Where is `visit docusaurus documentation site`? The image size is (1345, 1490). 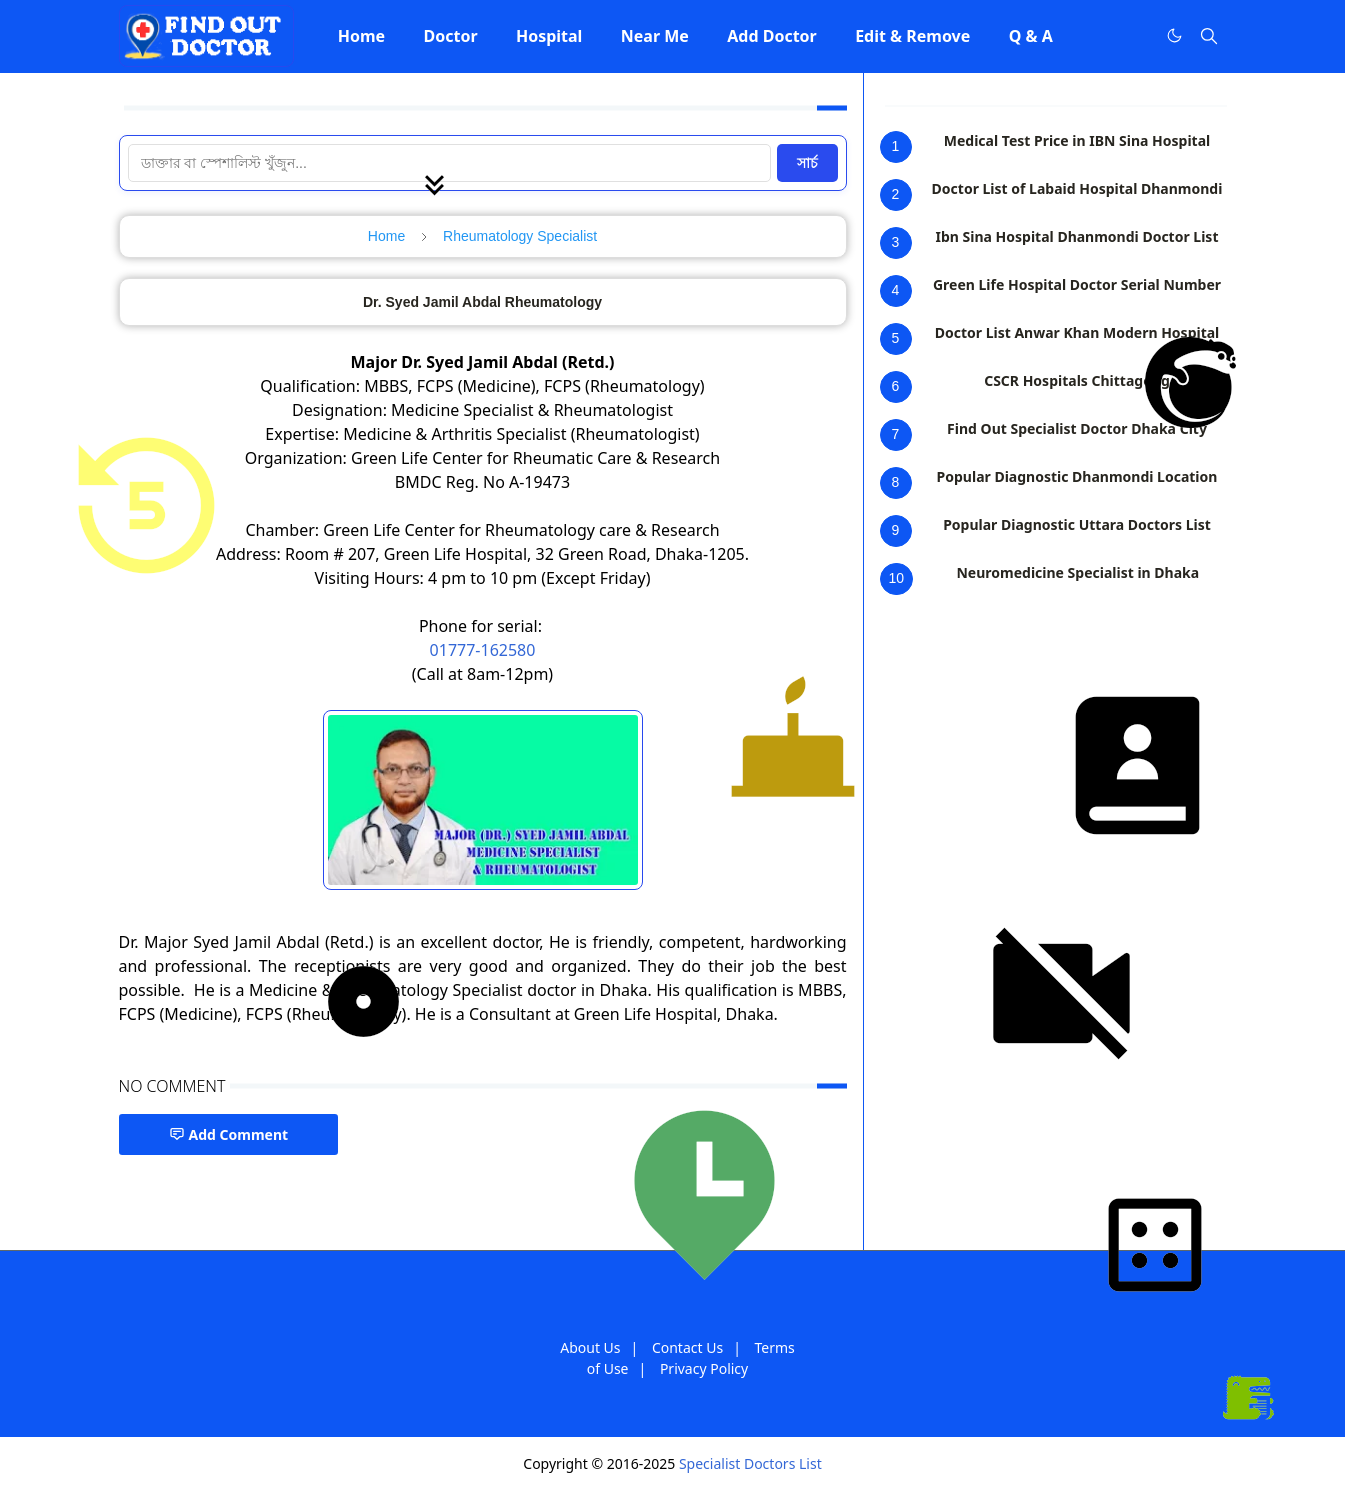 visit docusaurus documentation site is located at coordinates (1248, 1397).